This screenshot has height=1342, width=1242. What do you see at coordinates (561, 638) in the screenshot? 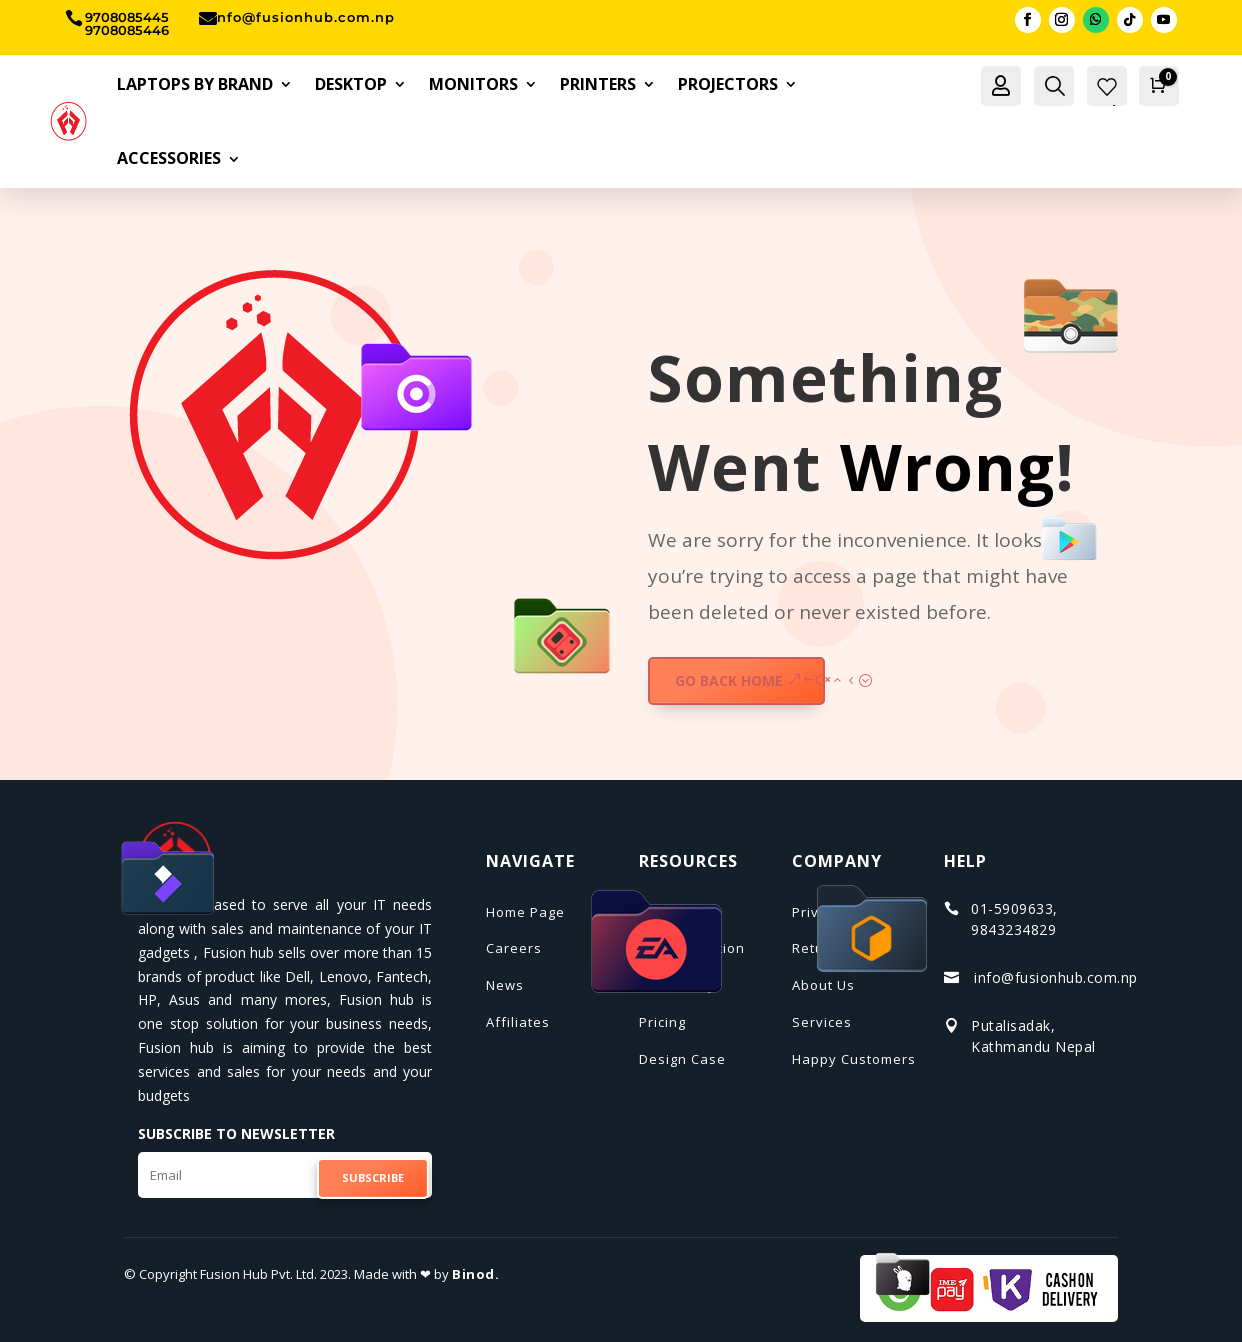
I see `open melonDS emulator files folder` at bounding box center [561, 638].